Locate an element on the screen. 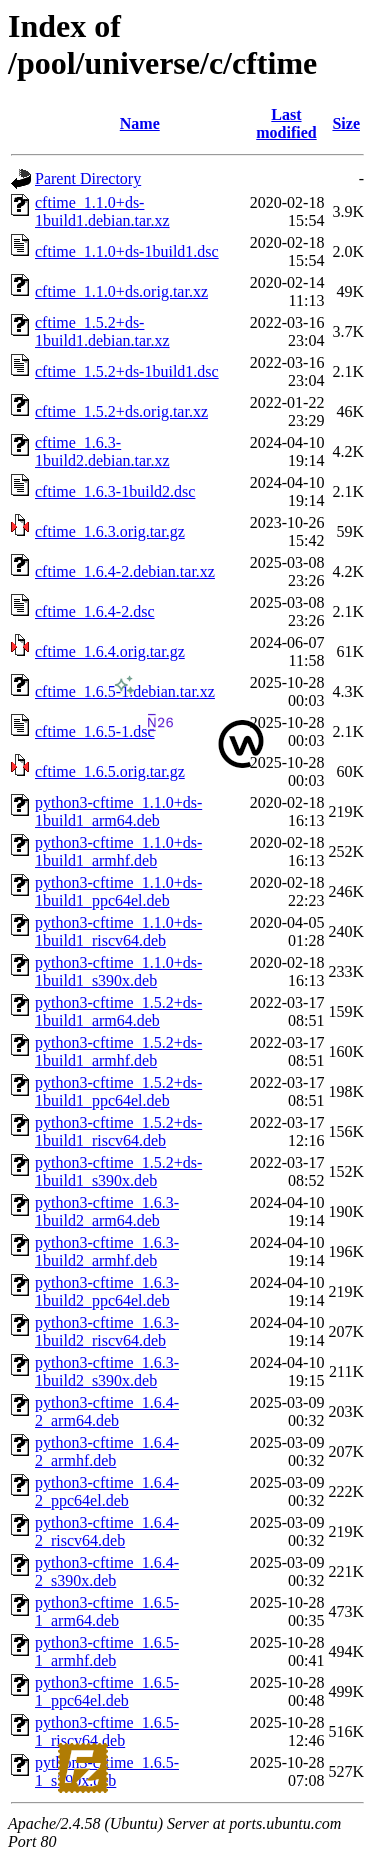 The image size is (375, 1859). open the N26 banking app is located at coordinates (160, 722).